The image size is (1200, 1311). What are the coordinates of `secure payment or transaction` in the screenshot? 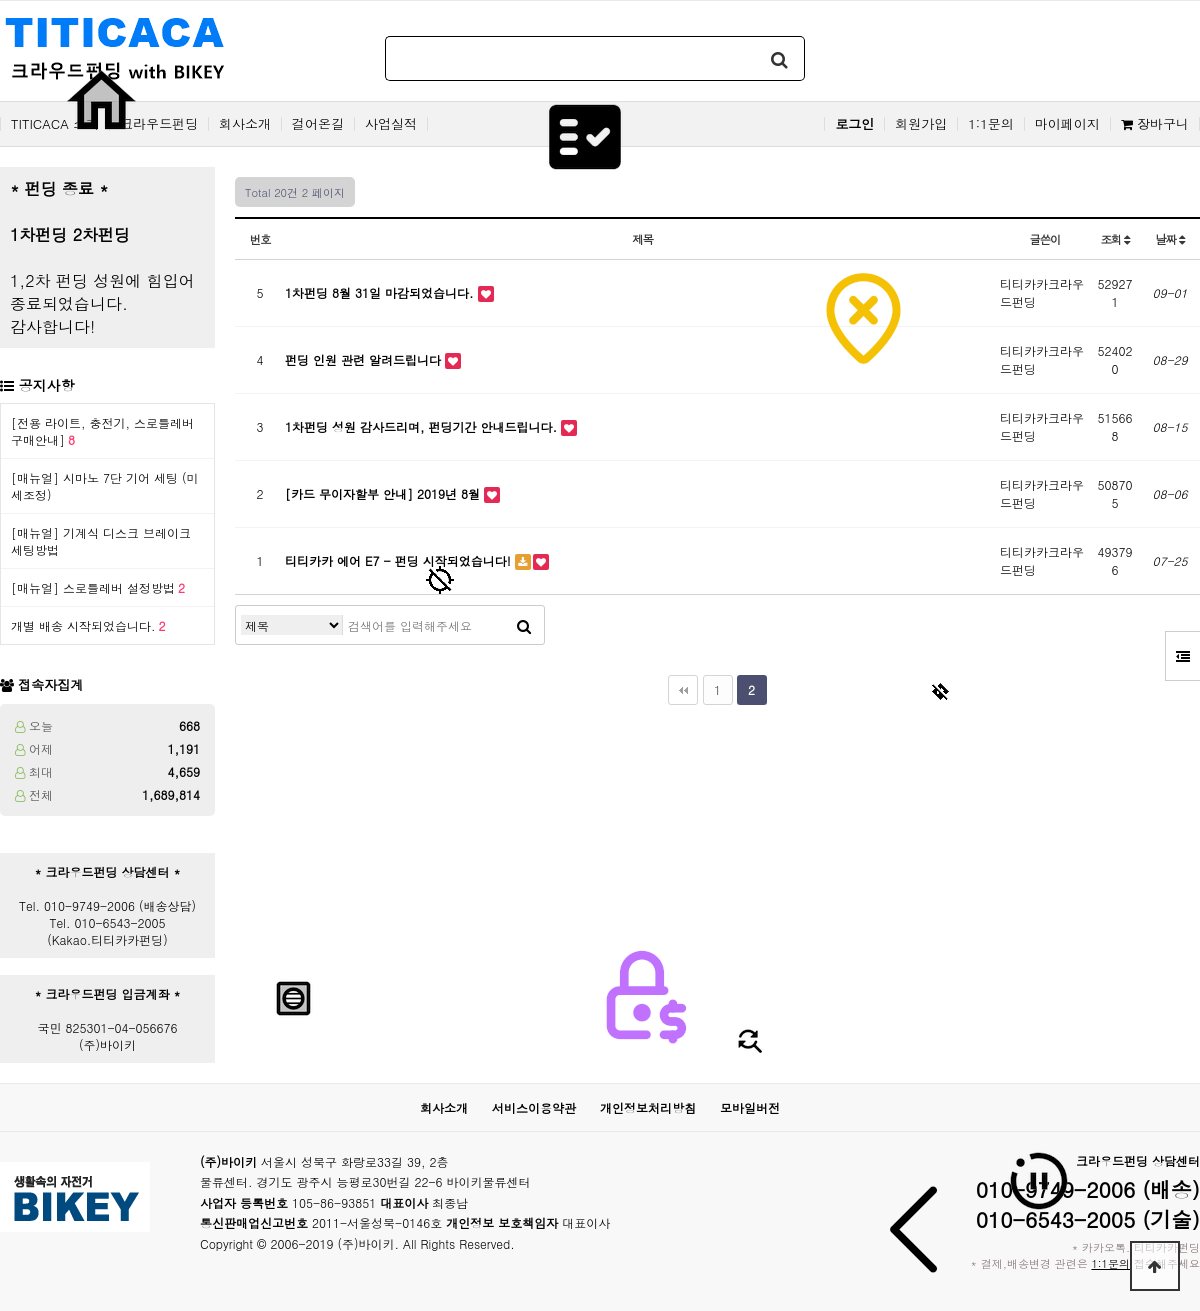 It's located at (642, 995).